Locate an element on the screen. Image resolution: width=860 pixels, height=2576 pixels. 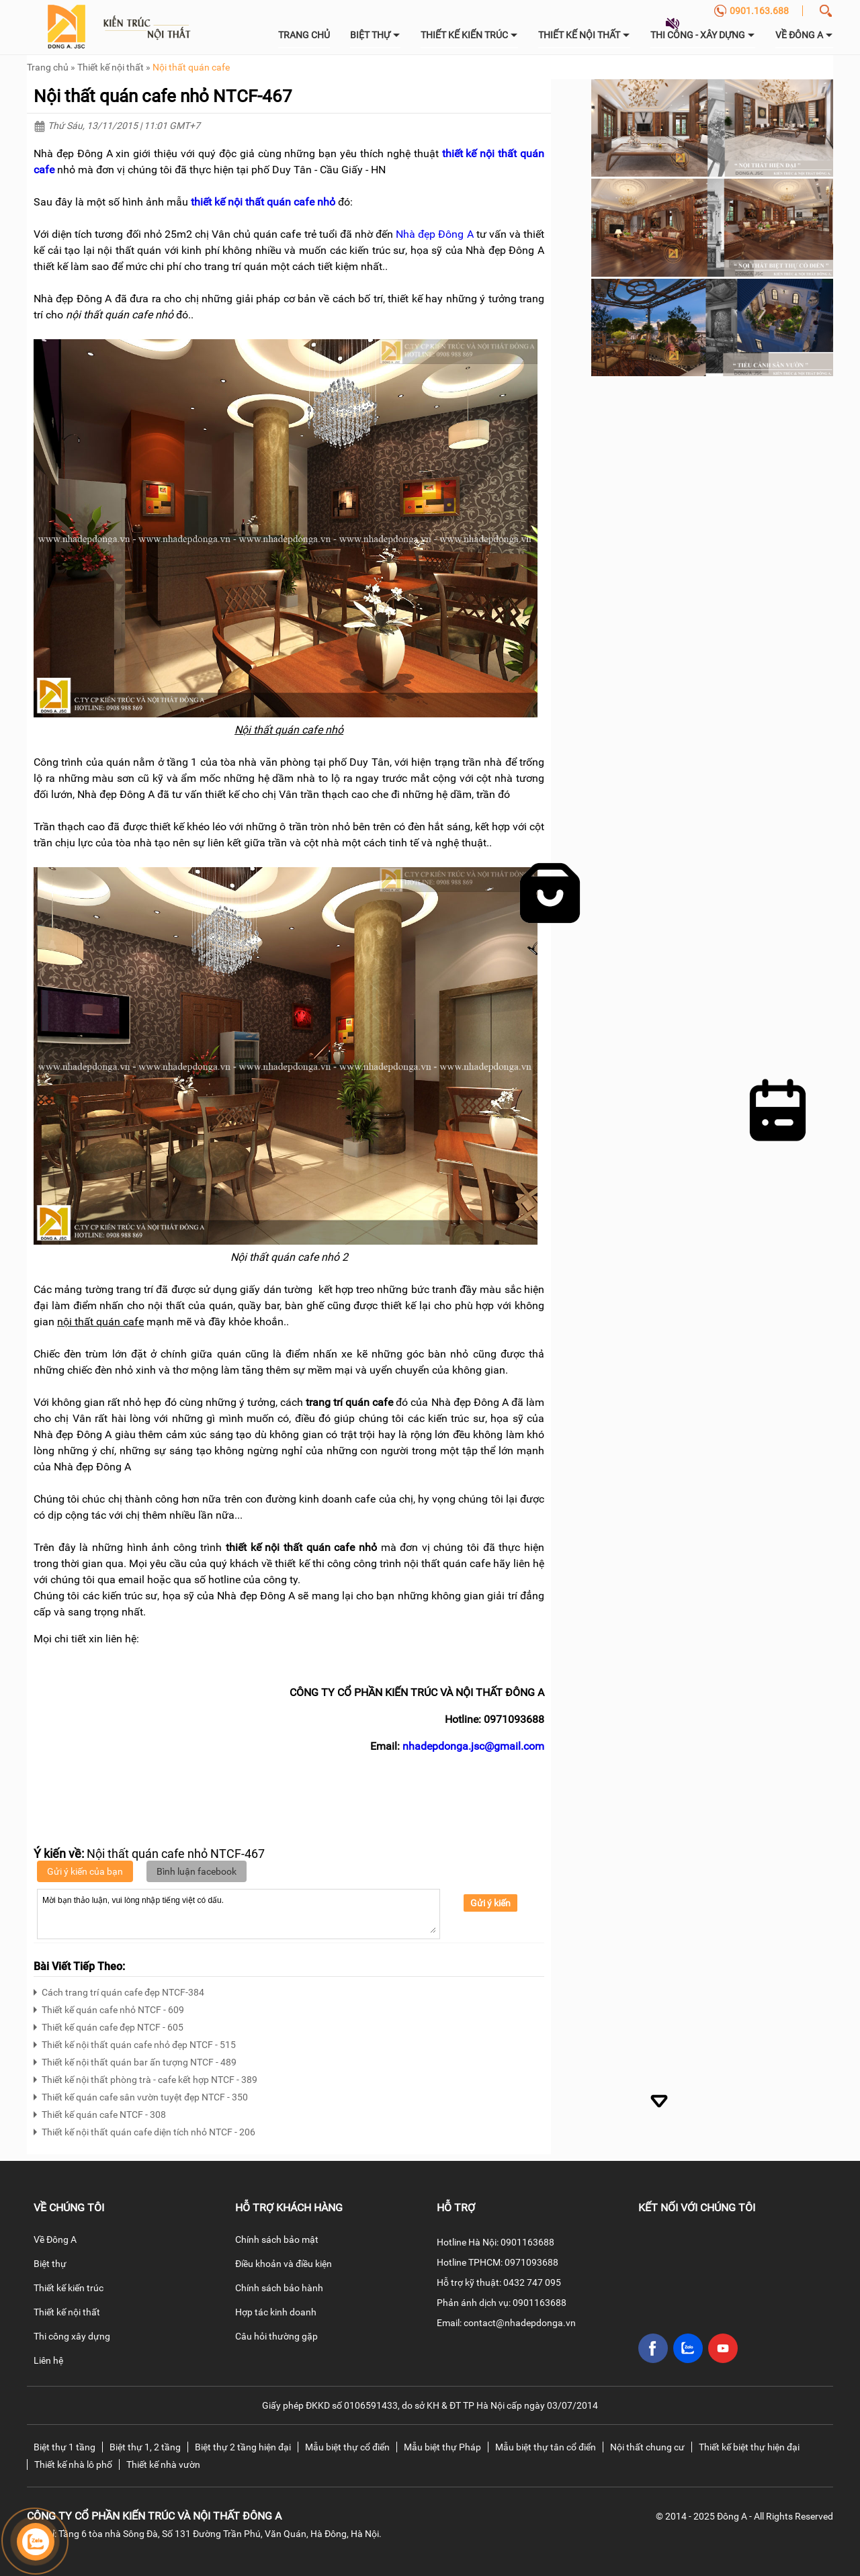
expand dropdown menu is located at coordinates (659, 2100).